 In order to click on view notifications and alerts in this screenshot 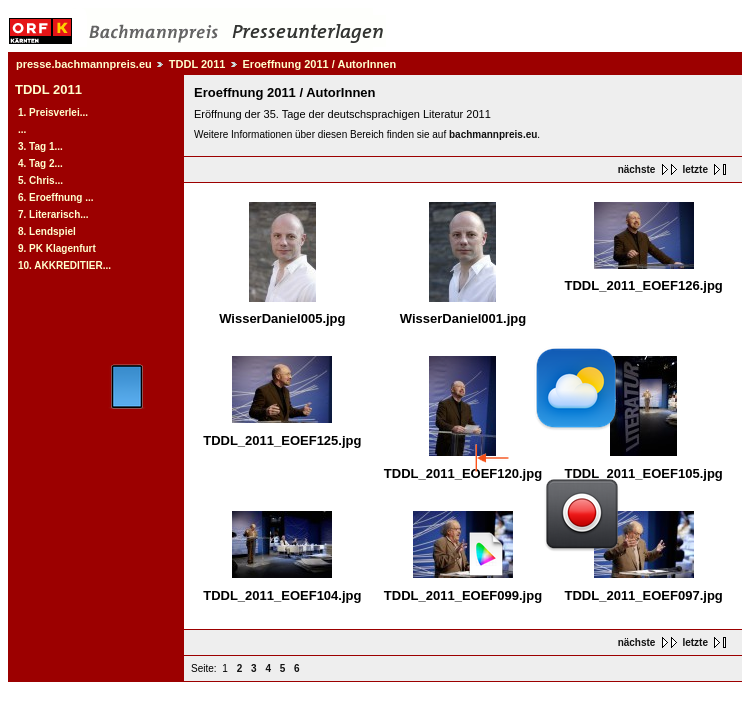, I will do `click(582, 515)`.